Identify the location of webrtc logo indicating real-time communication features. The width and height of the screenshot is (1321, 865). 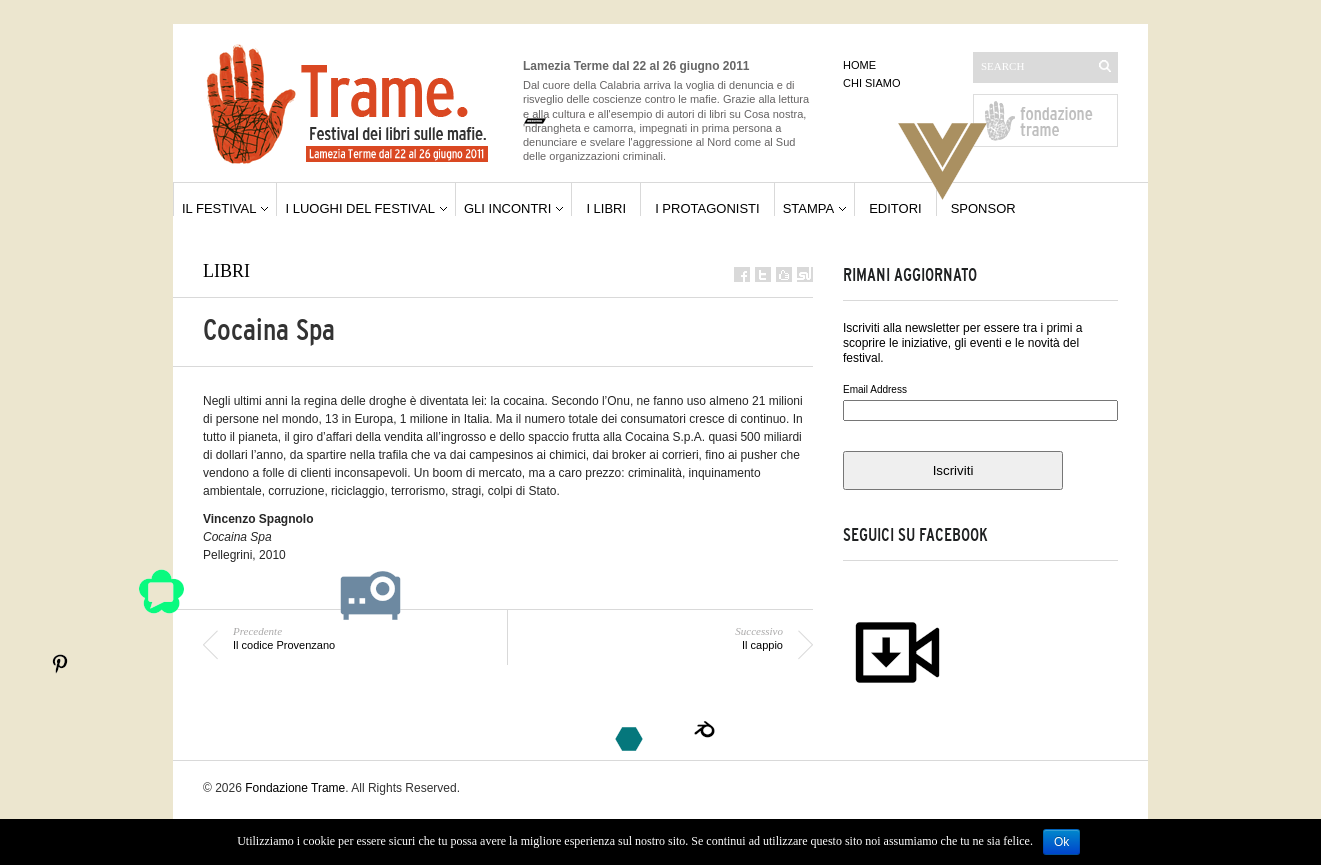
(161, 591).